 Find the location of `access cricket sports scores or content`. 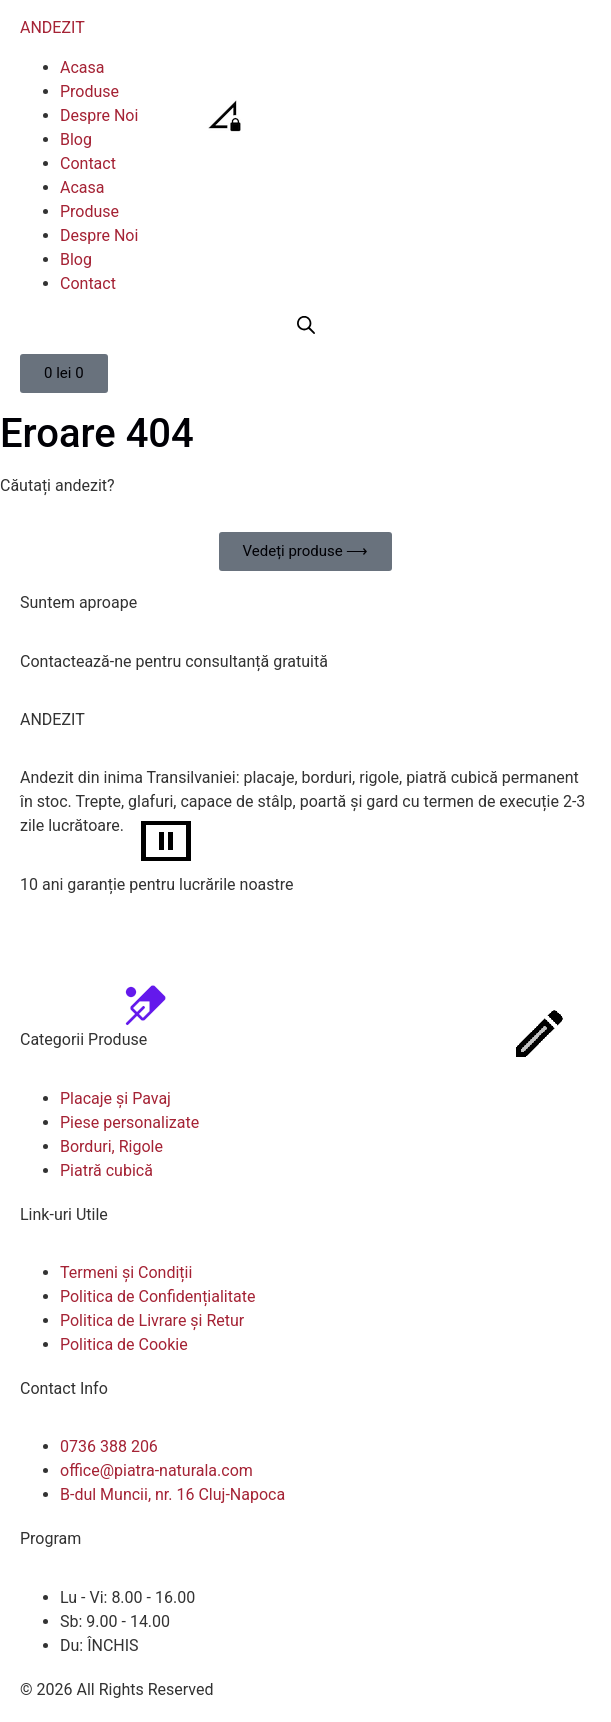

access cricket sports scores or content is located at coordinates (143, 1004).